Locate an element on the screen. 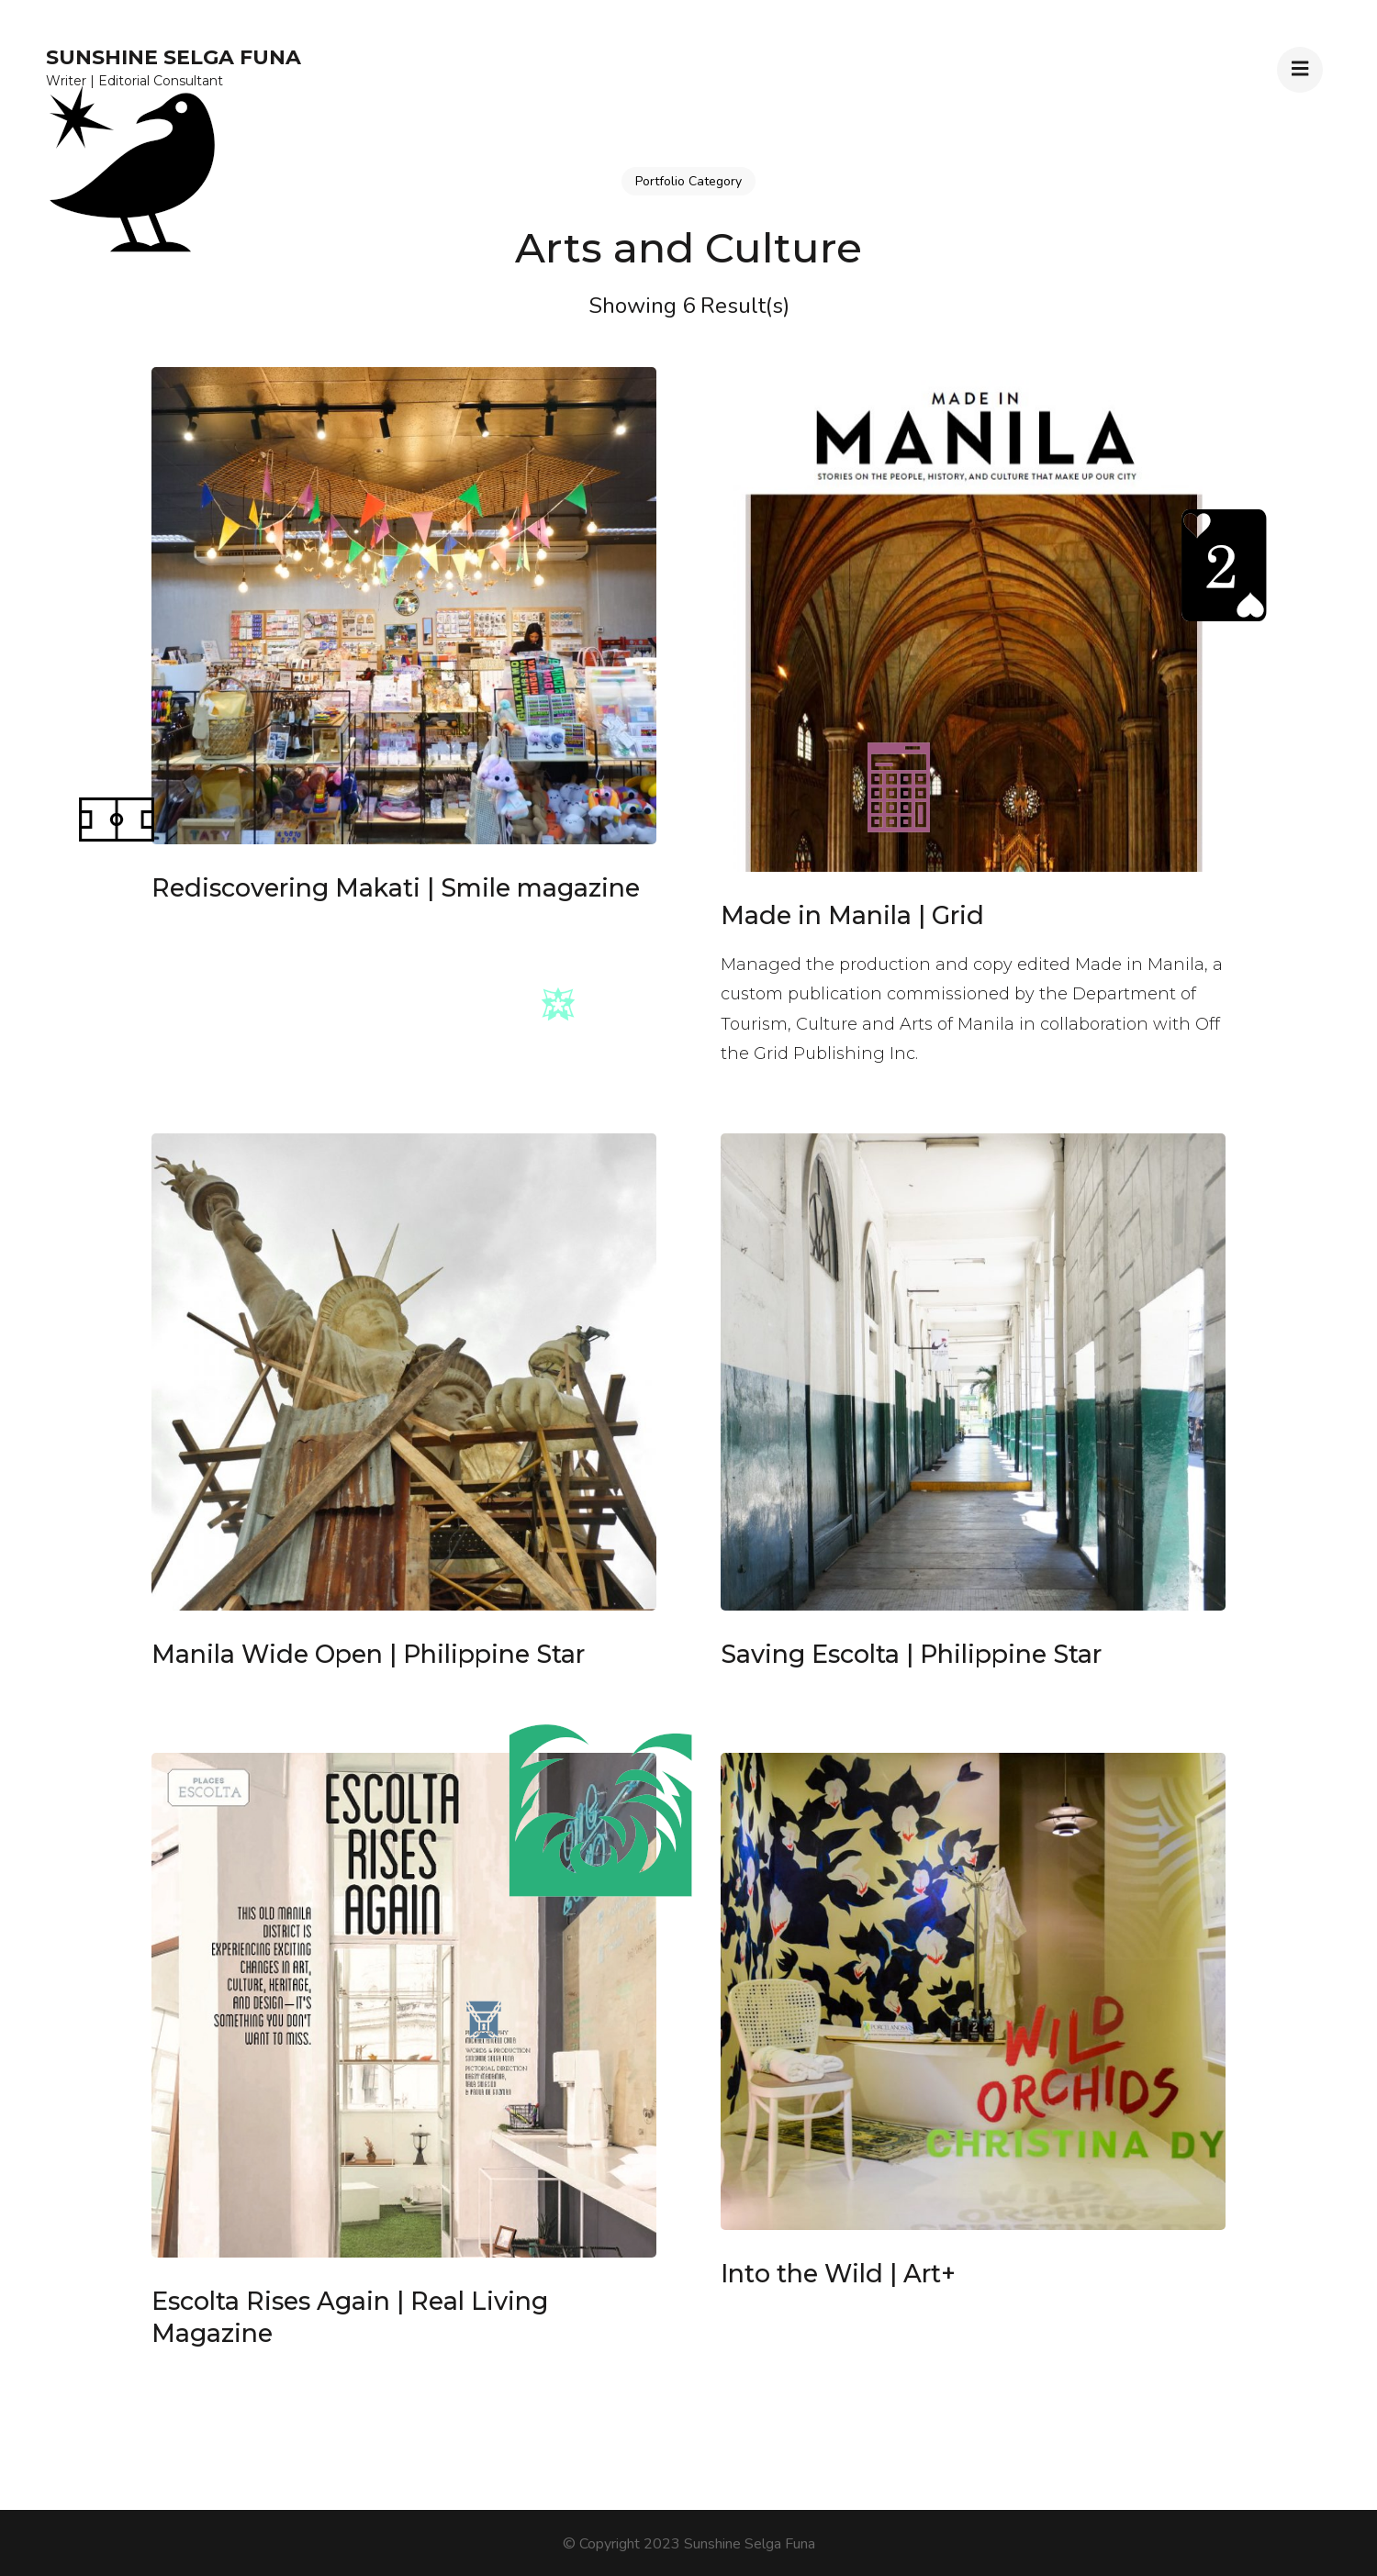 The image size is (1377, 2576). two of hearts playing card is located at coordinates (1224, 565).